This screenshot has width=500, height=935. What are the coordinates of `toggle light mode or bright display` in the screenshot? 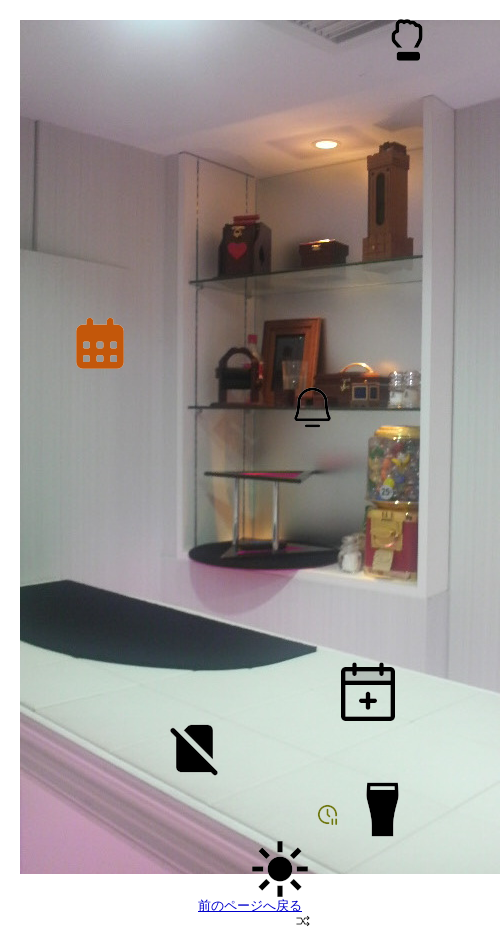 It's located at (280, 869).